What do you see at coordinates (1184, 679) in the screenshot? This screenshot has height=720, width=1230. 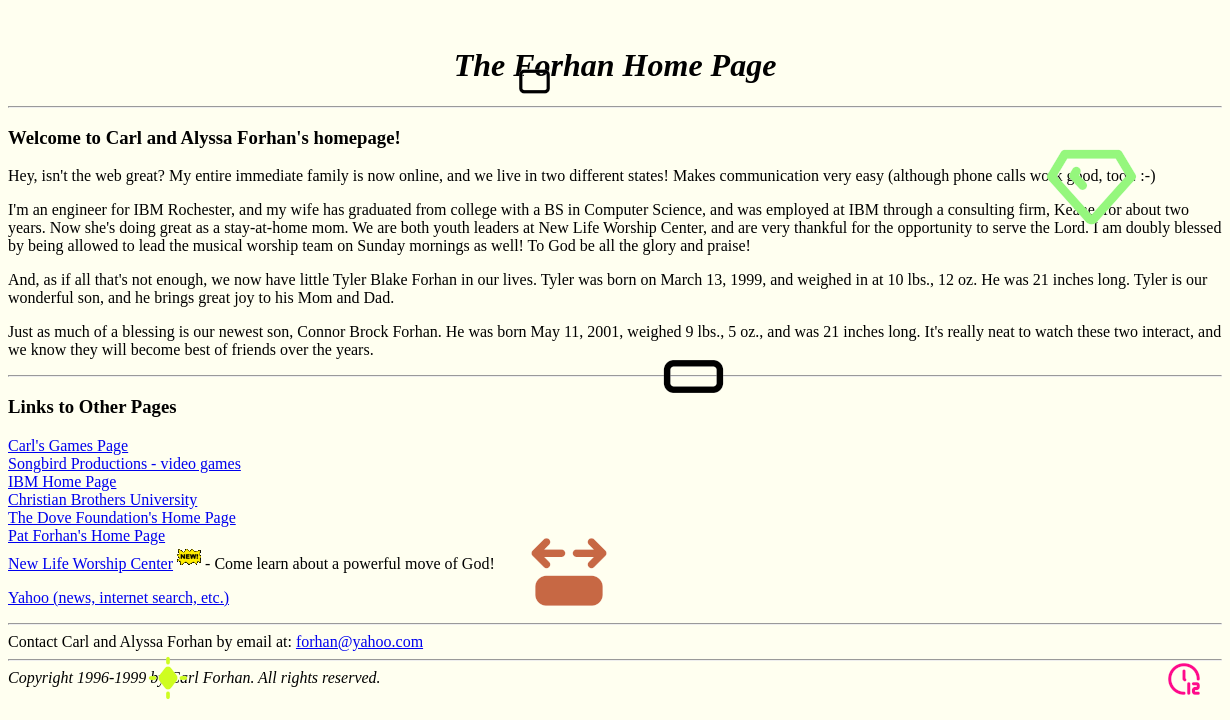 I see `view time in 12-hour format` at bounding box center [1184, 679].